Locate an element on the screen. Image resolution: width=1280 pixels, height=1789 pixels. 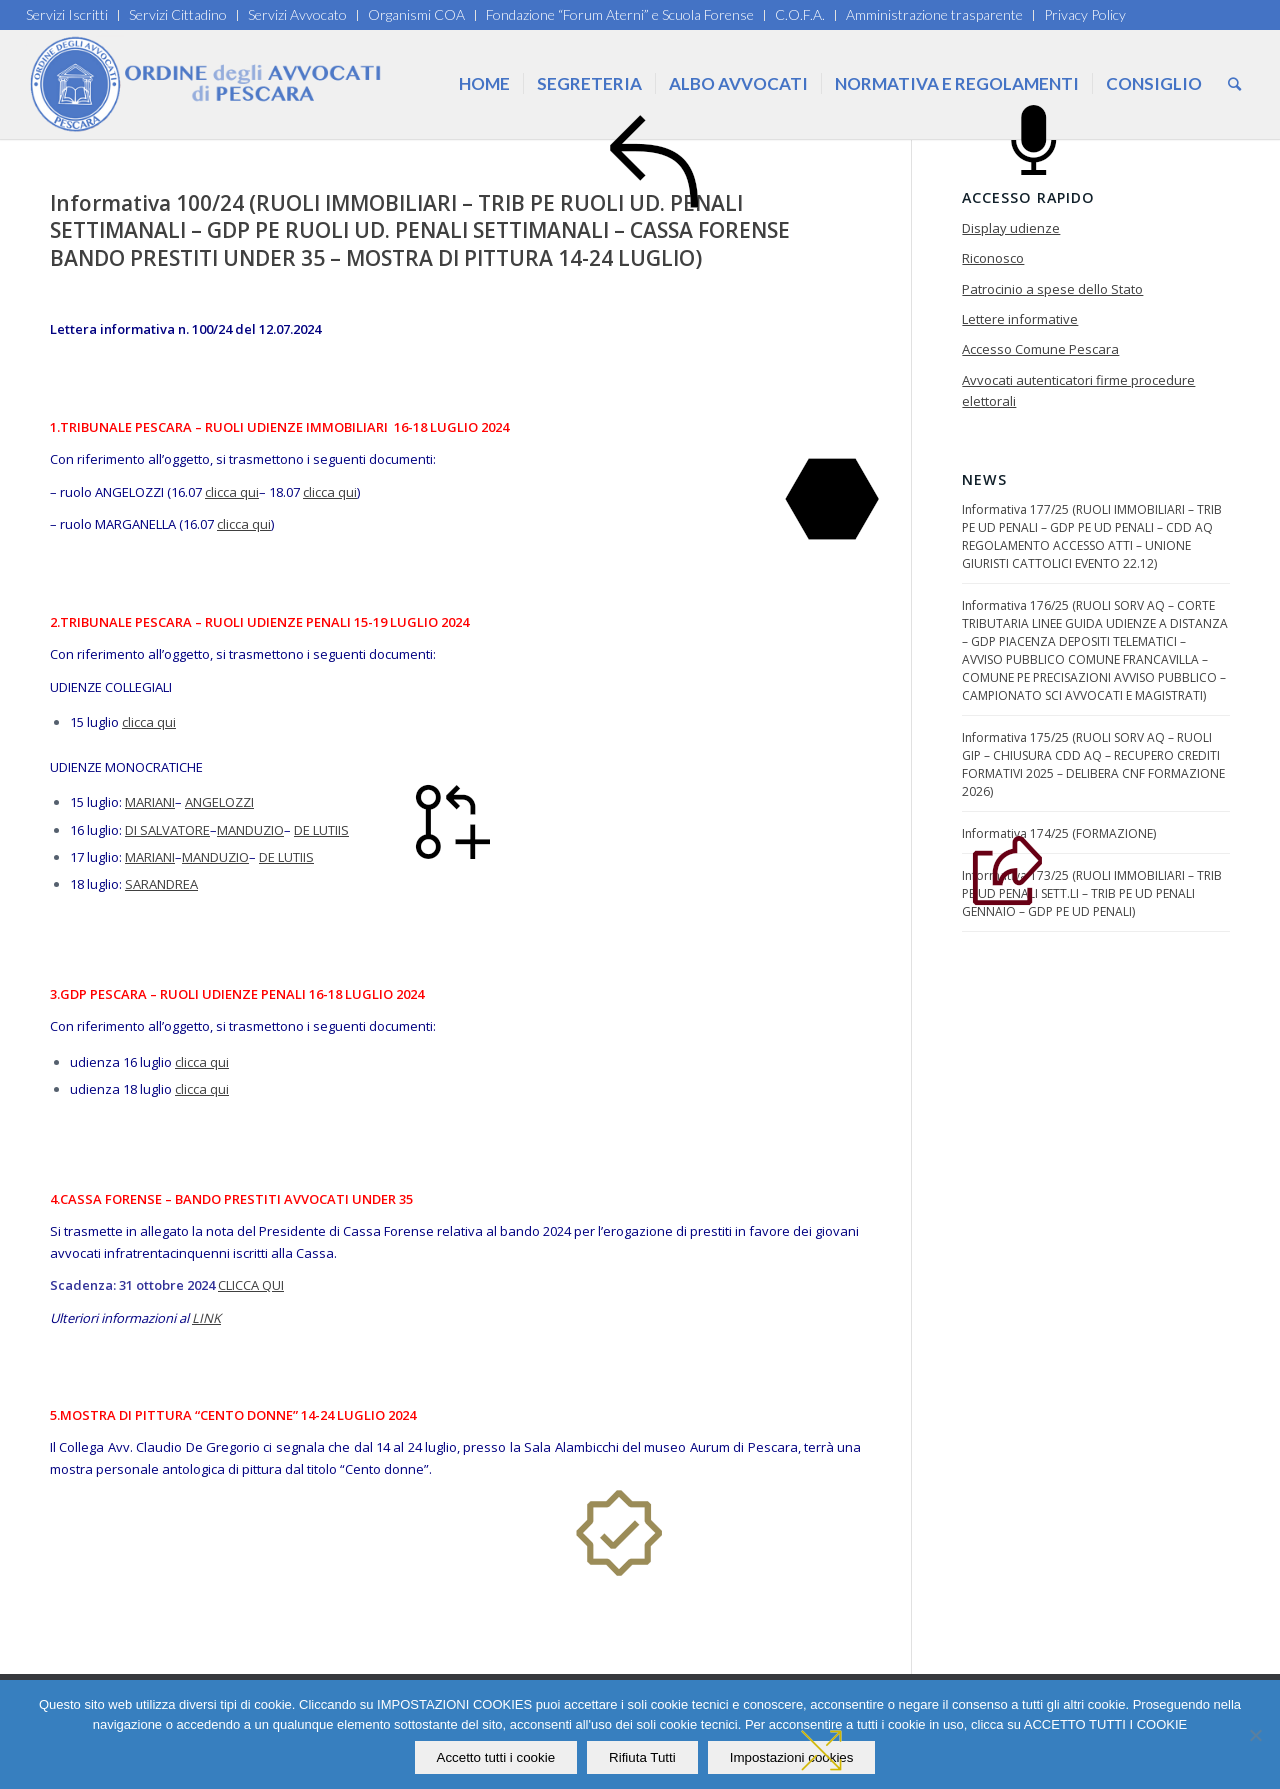
set a data breakpoint in the debugger is located at coordinates (836, 499).